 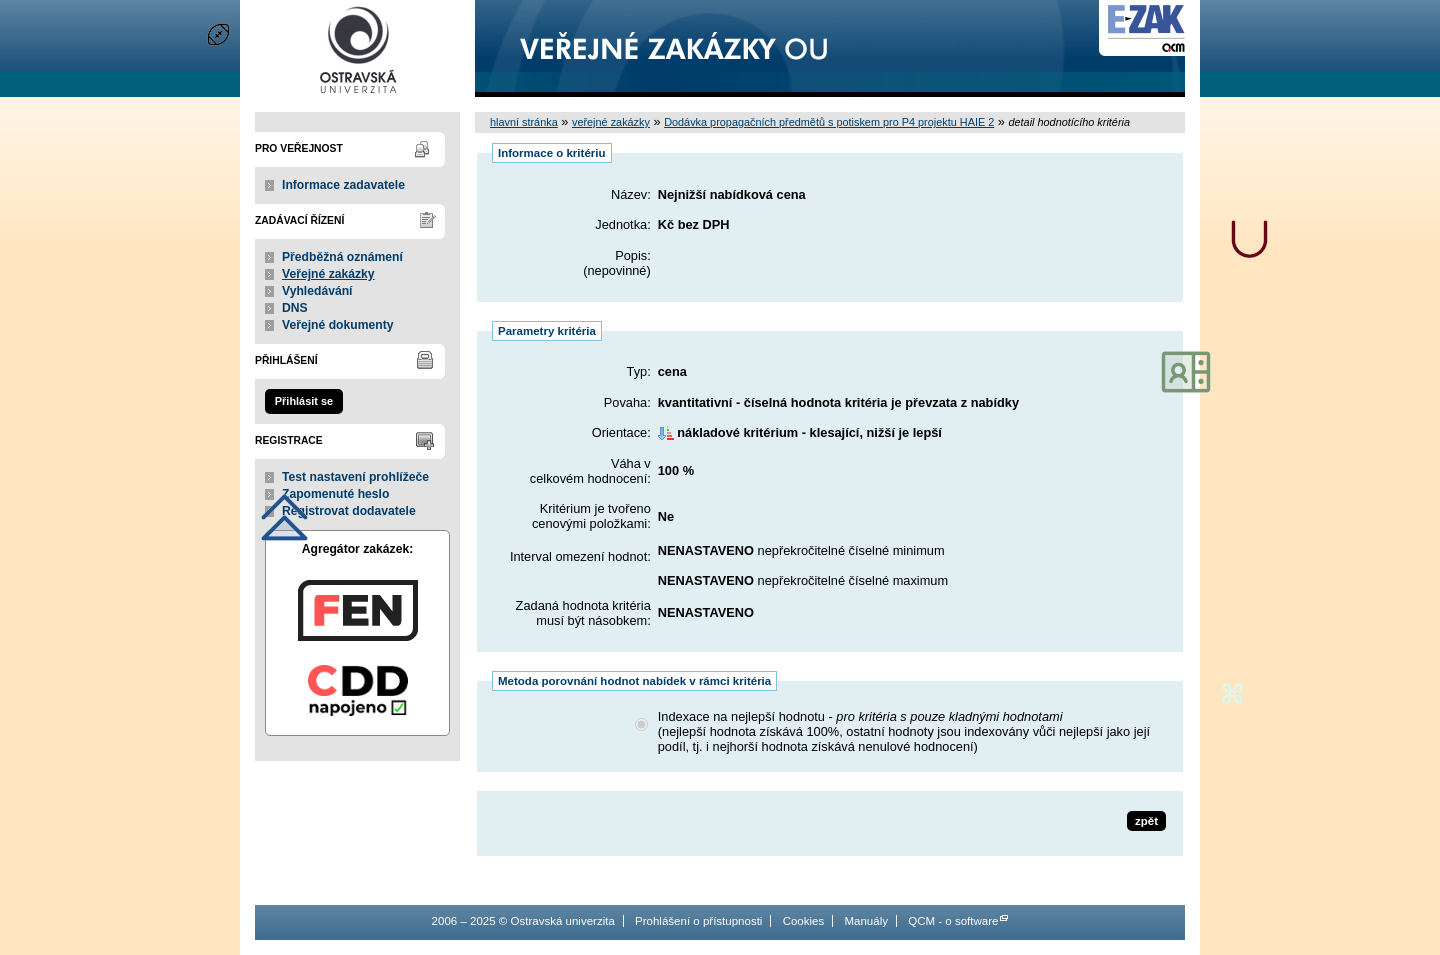 What do you see at coordinates (218, 34) in the screenshot?
I see `access sports scores and updates` at bounding box center [218, 34].